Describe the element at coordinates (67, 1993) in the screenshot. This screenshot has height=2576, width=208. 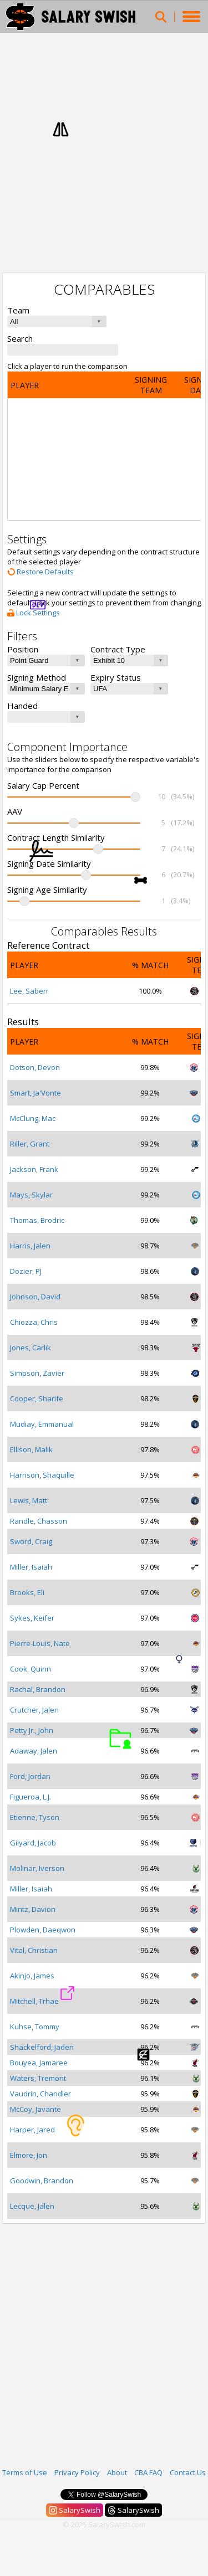
I see `open link in a new window or tab` at that location.